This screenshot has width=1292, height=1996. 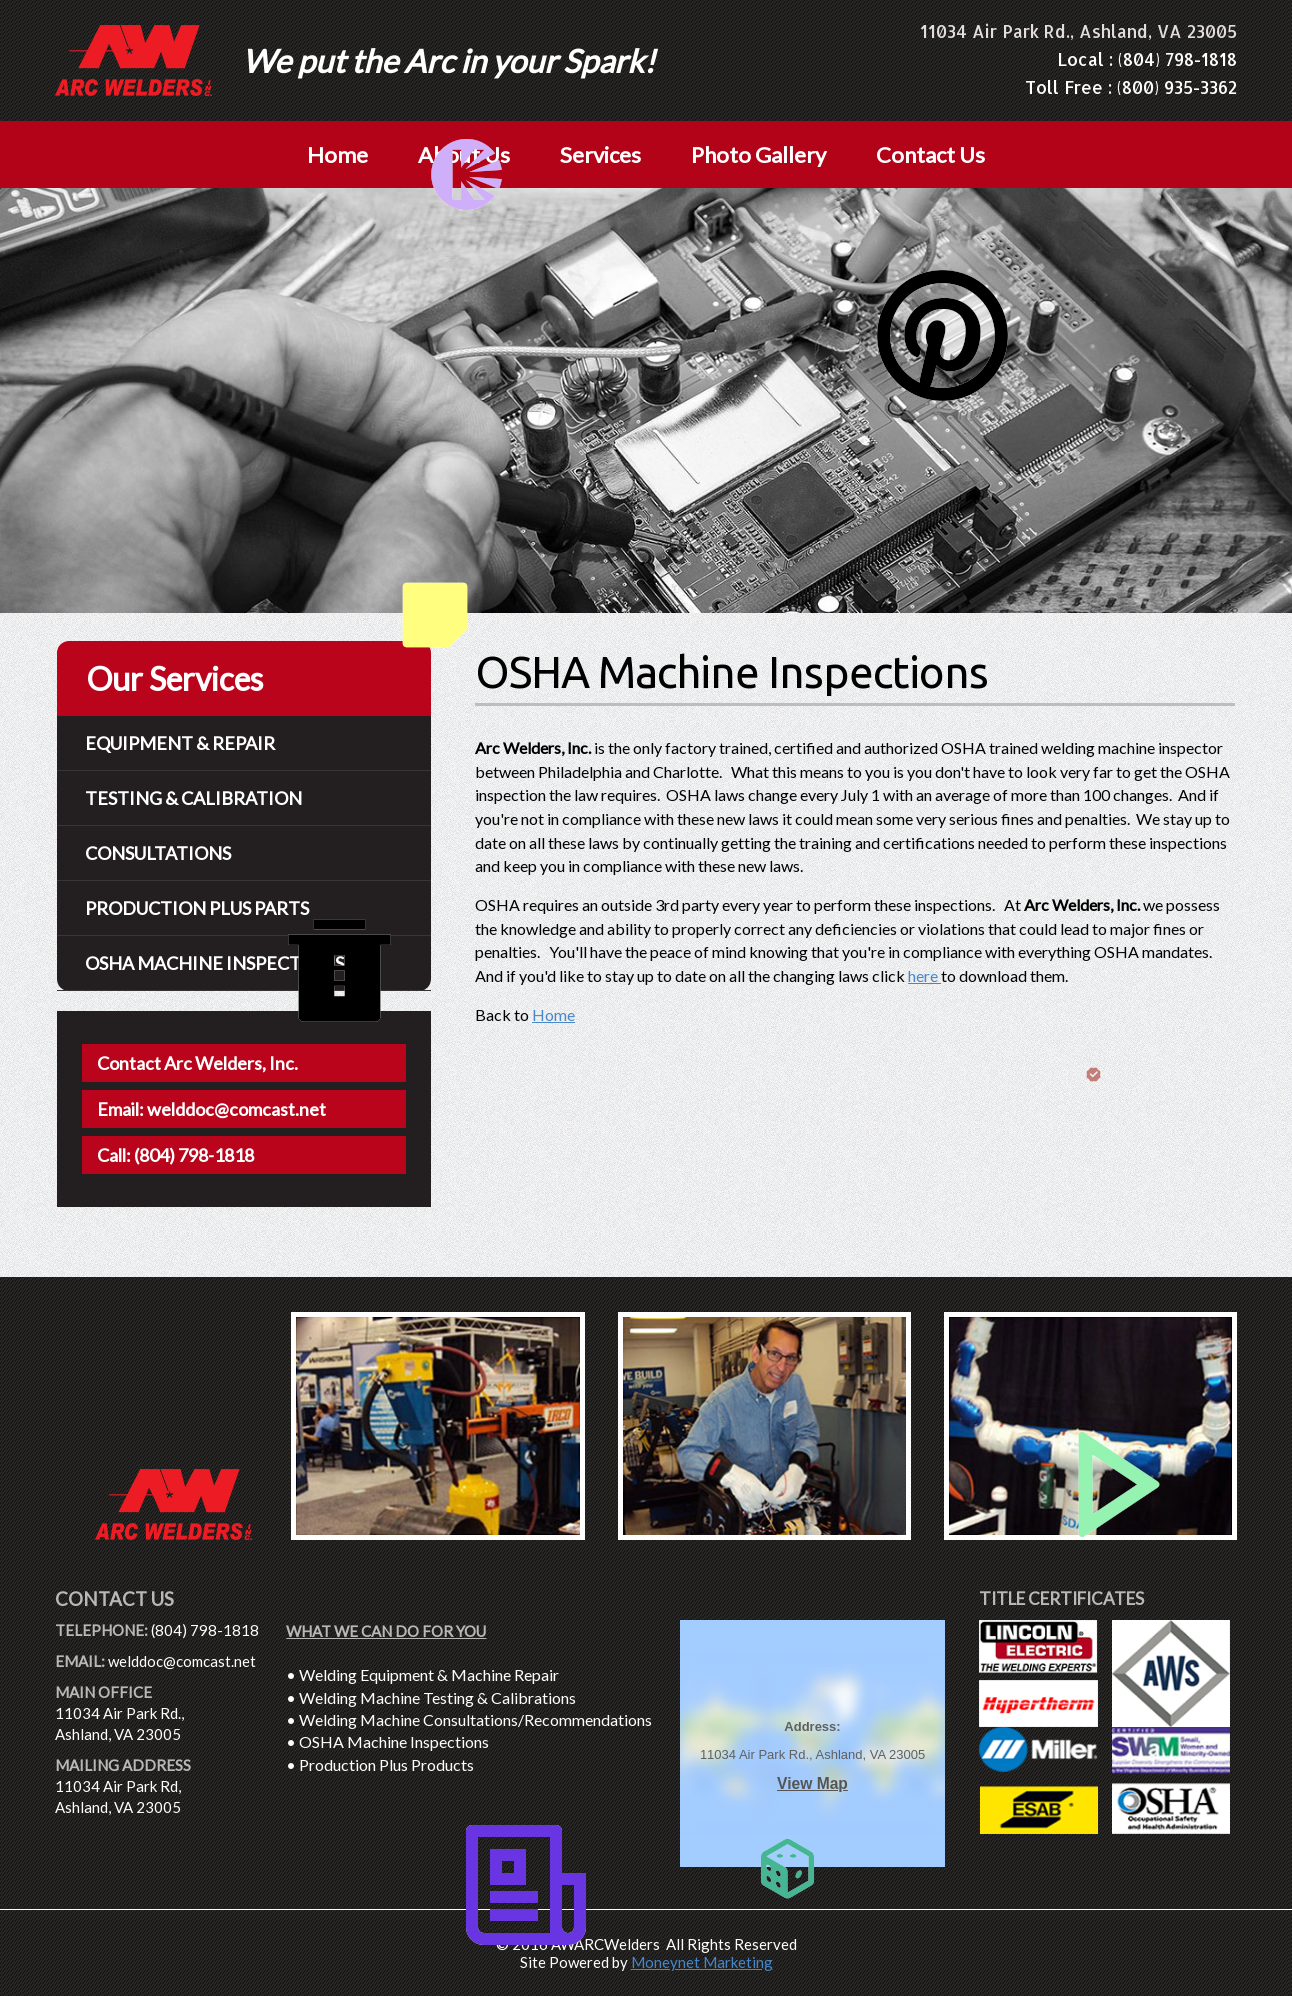 I want to click on randomize or shuffle content, so click(x=787, y=1868).